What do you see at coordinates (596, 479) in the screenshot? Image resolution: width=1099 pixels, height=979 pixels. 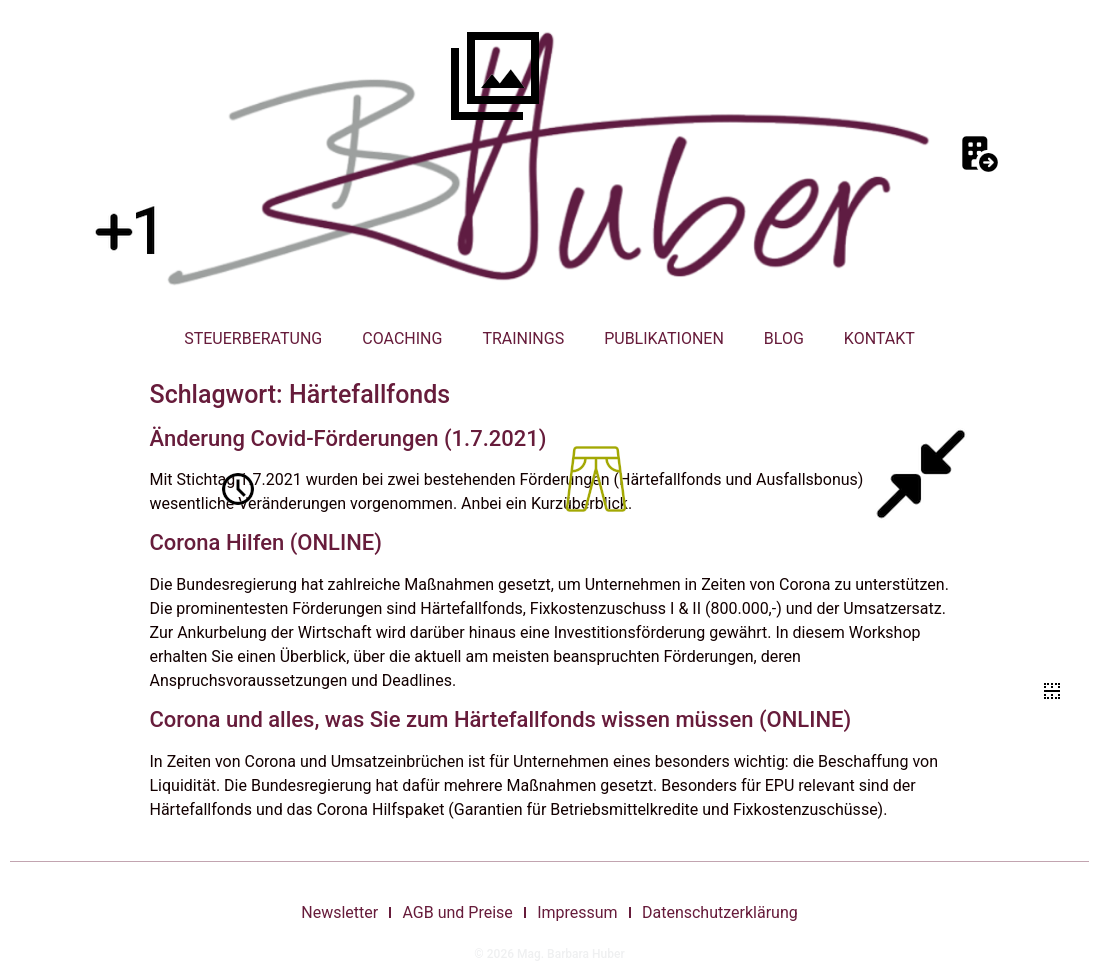 I see `browse pants or bottoms category` at bounding box center [596, 479].